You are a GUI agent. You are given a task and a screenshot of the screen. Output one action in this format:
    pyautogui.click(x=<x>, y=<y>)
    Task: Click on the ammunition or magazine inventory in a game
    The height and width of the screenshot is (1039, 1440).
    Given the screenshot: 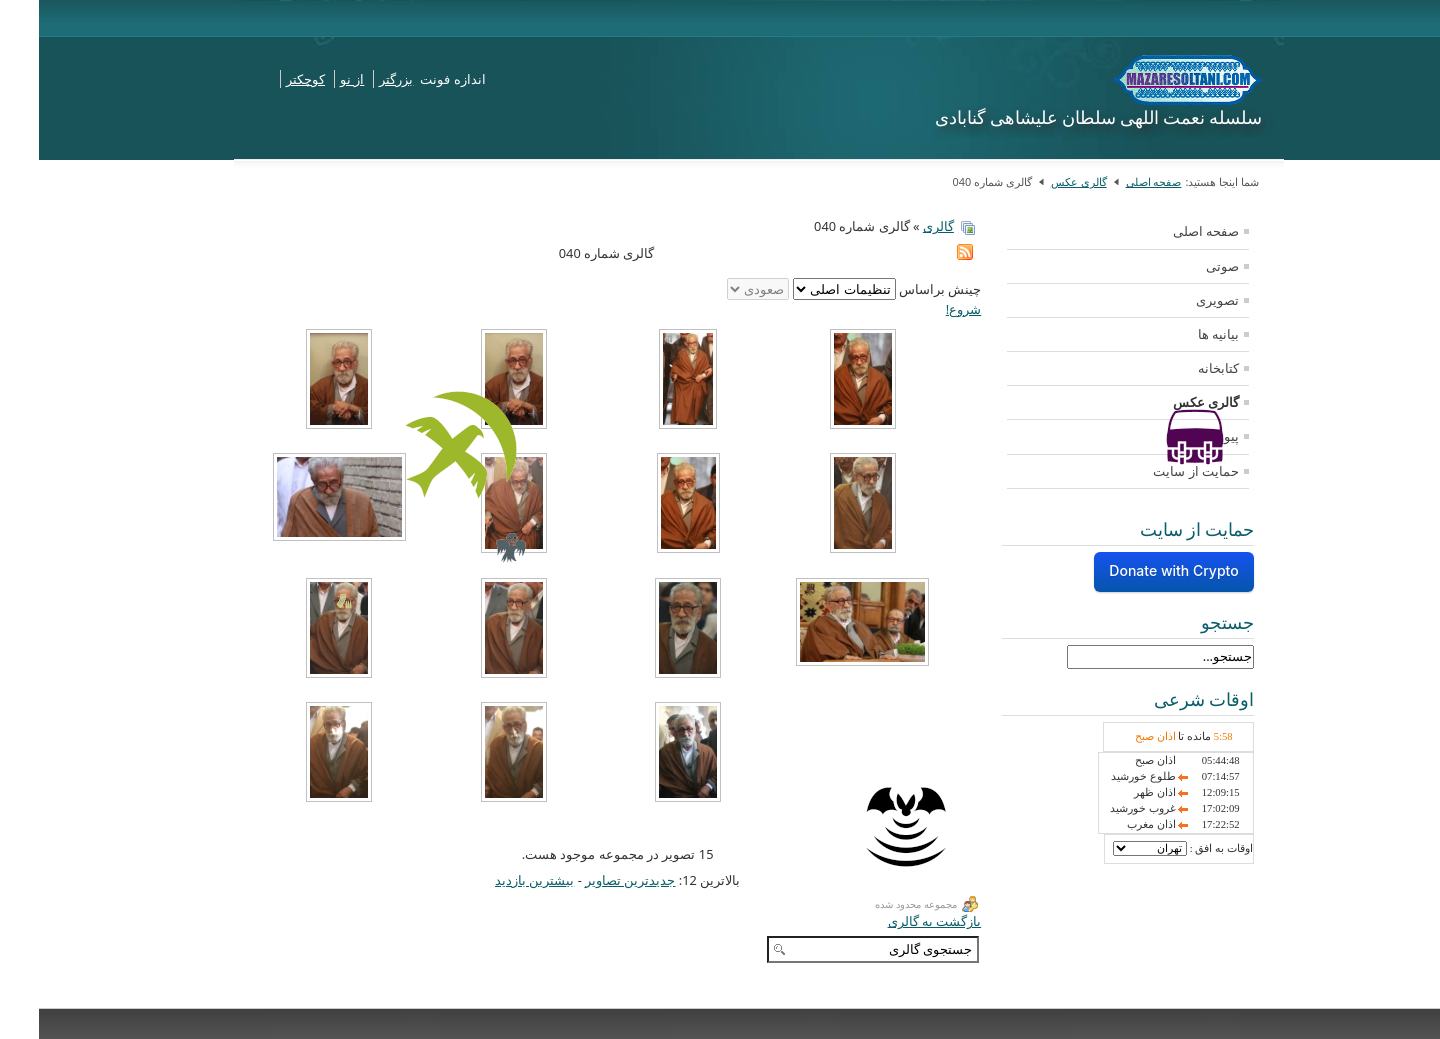 What is the action you would take?
    pyautogui.click(x=344, y=601)
    